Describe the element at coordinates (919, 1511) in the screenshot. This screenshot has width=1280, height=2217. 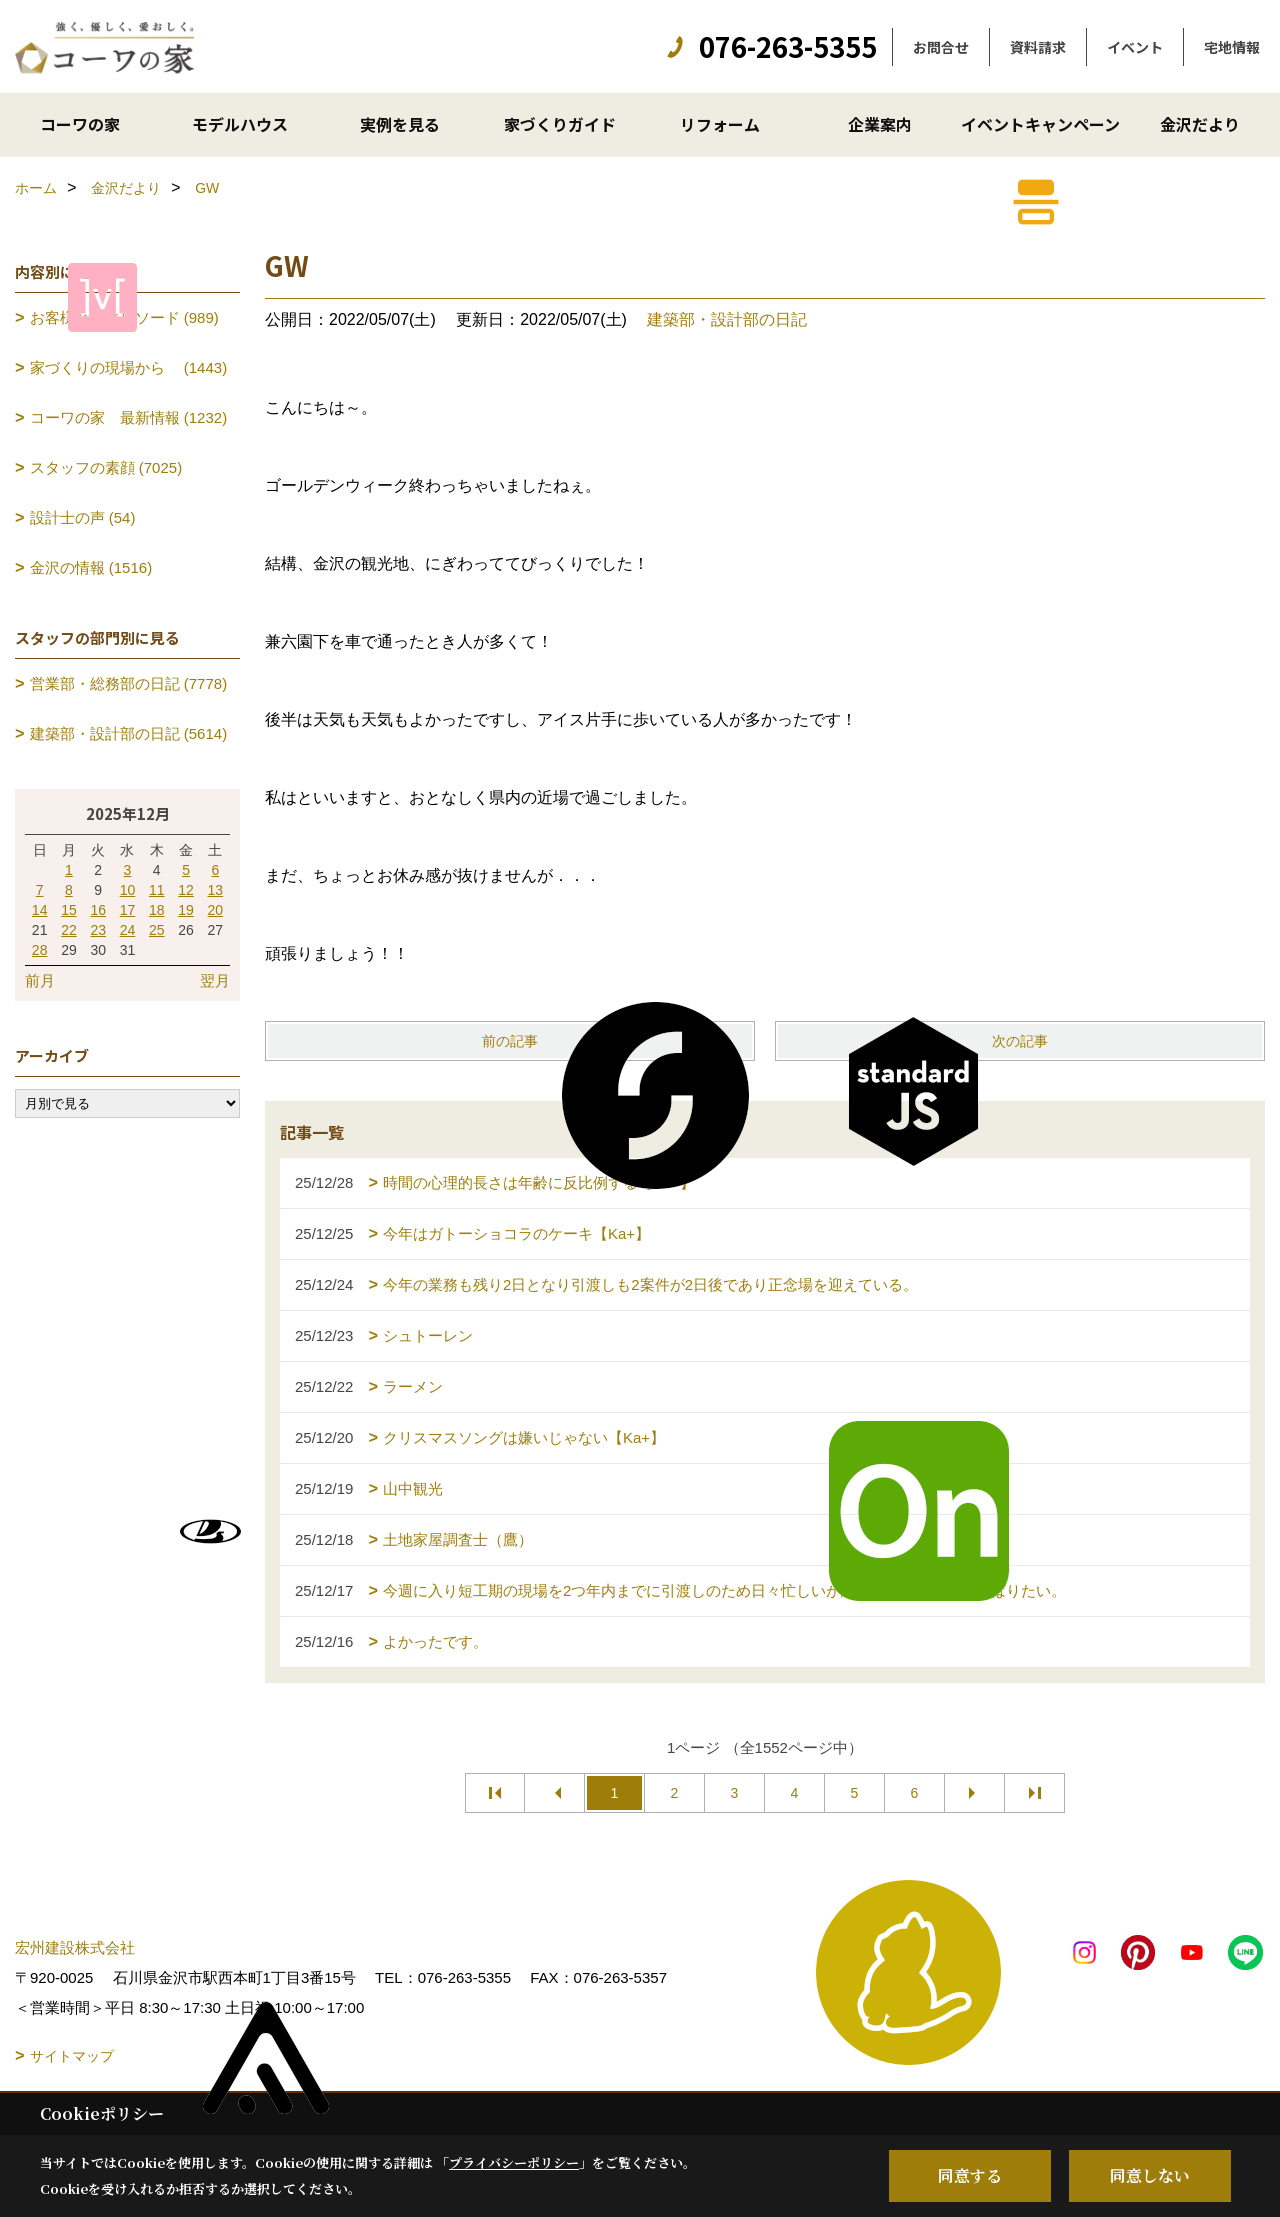
I see `open ProcessOn app` at that location.